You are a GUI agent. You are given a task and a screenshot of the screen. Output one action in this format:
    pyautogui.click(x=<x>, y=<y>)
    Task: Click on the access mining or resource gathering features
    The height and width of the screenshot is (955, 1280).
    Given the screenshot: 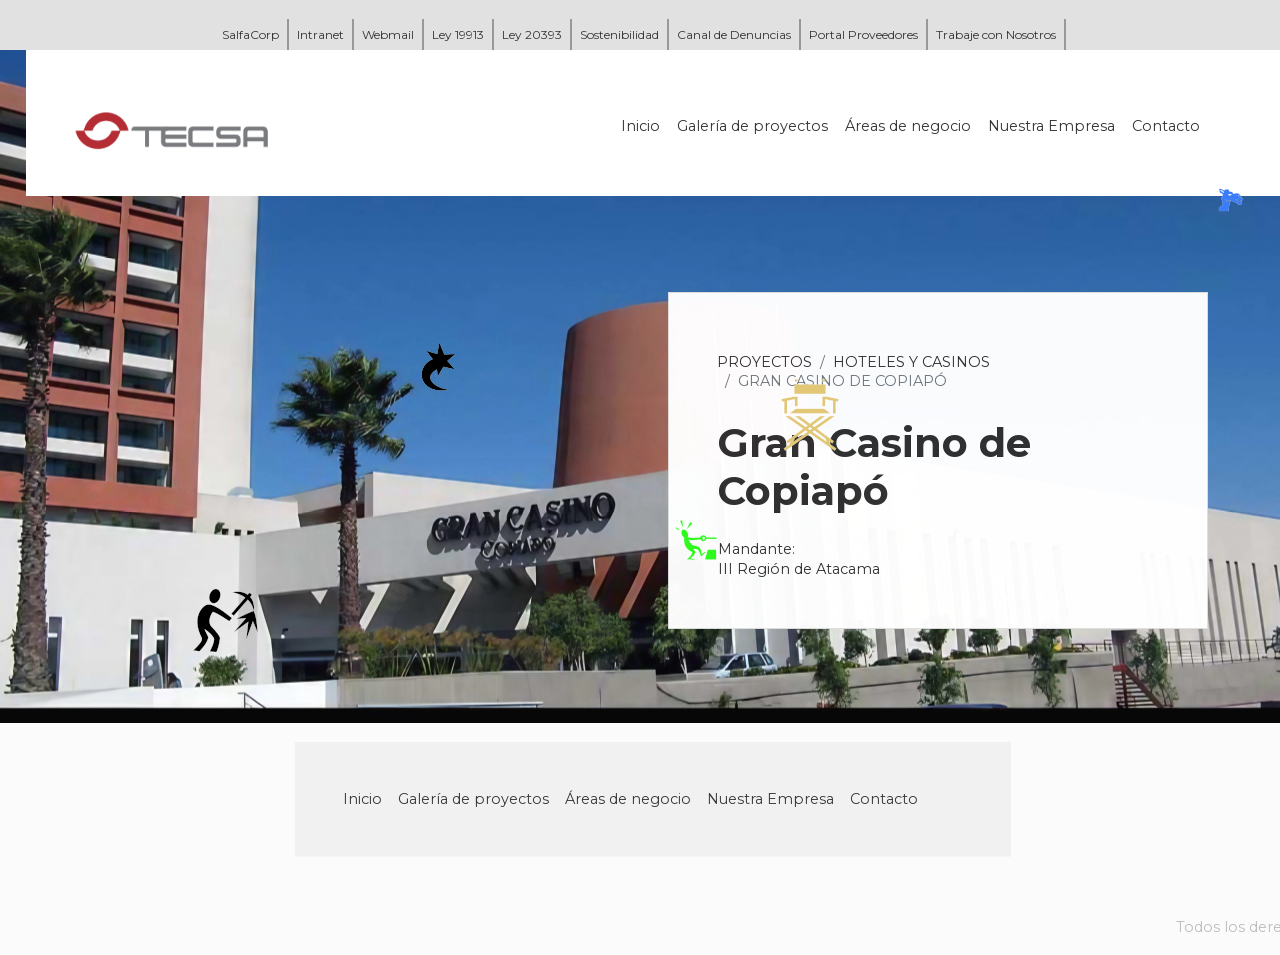 What is the action you would take?
    pyautogui.click(x=225, y=620)
    